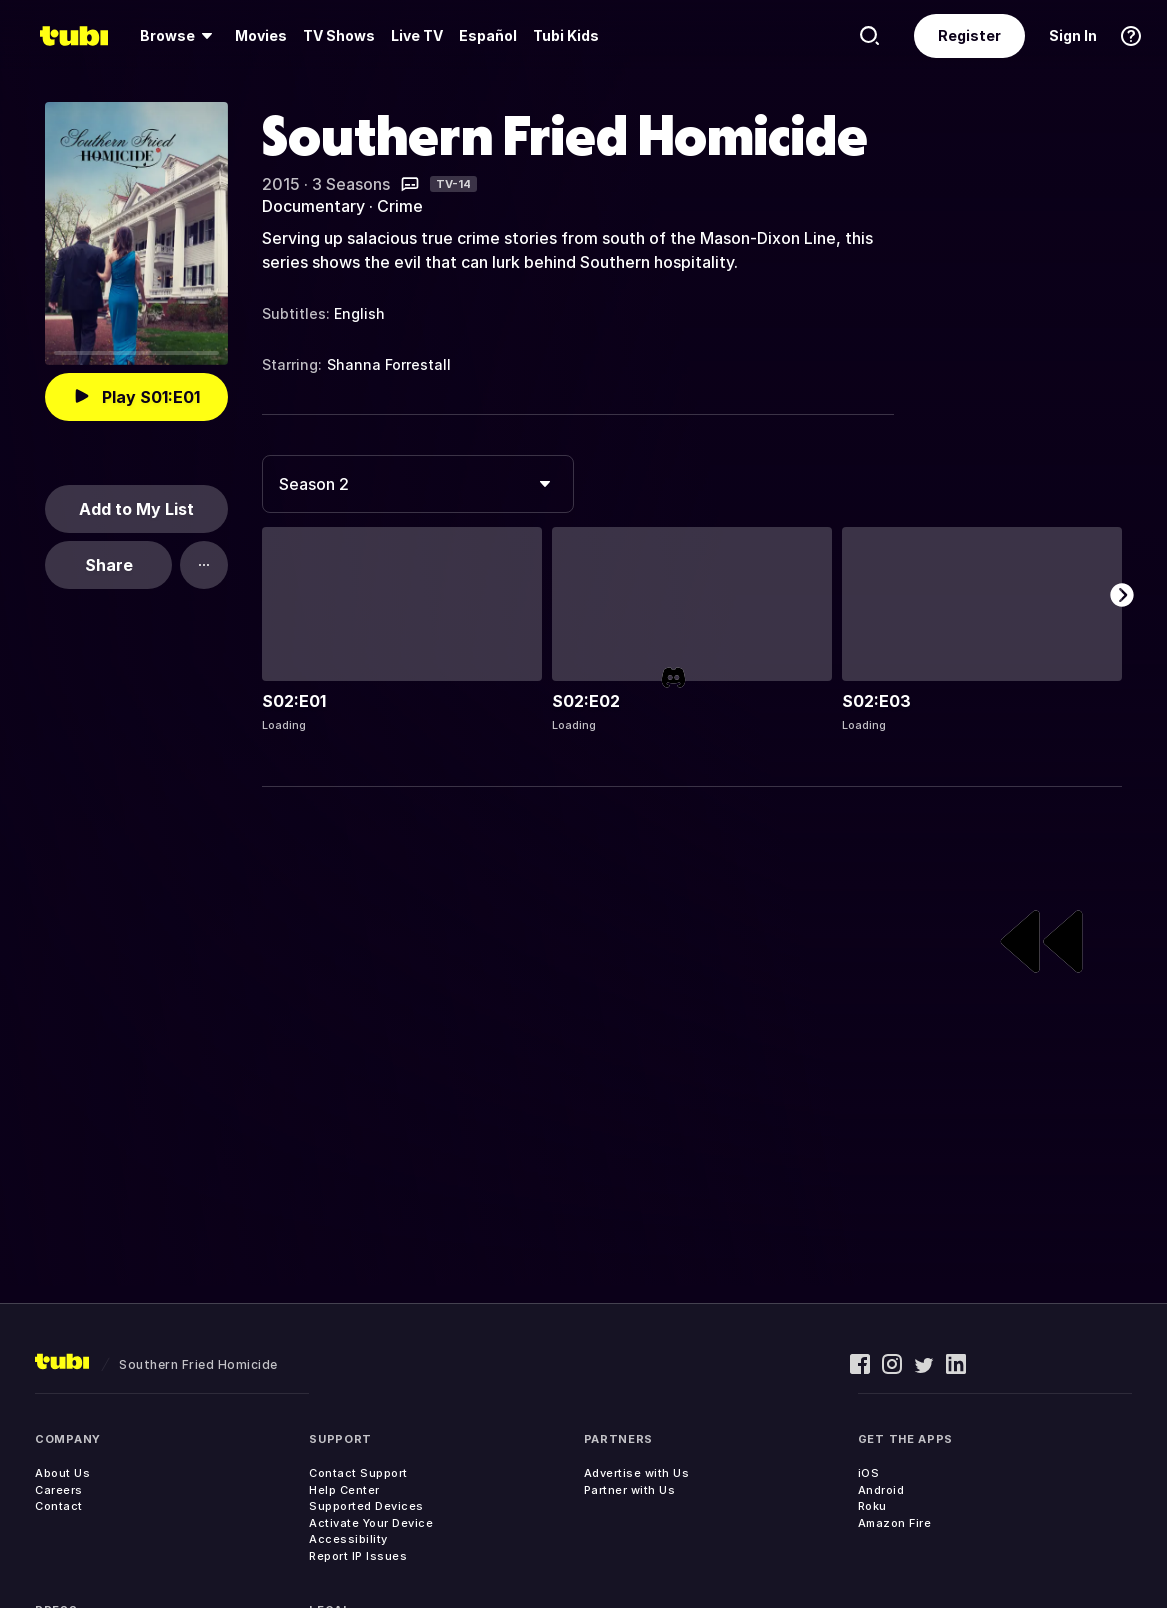 The width and height of the screenshot is (1167, 1608). What do you see at coordinates (673, 677) in the screenshot?
I see `open Discord app` at bounding box center [673, 677].